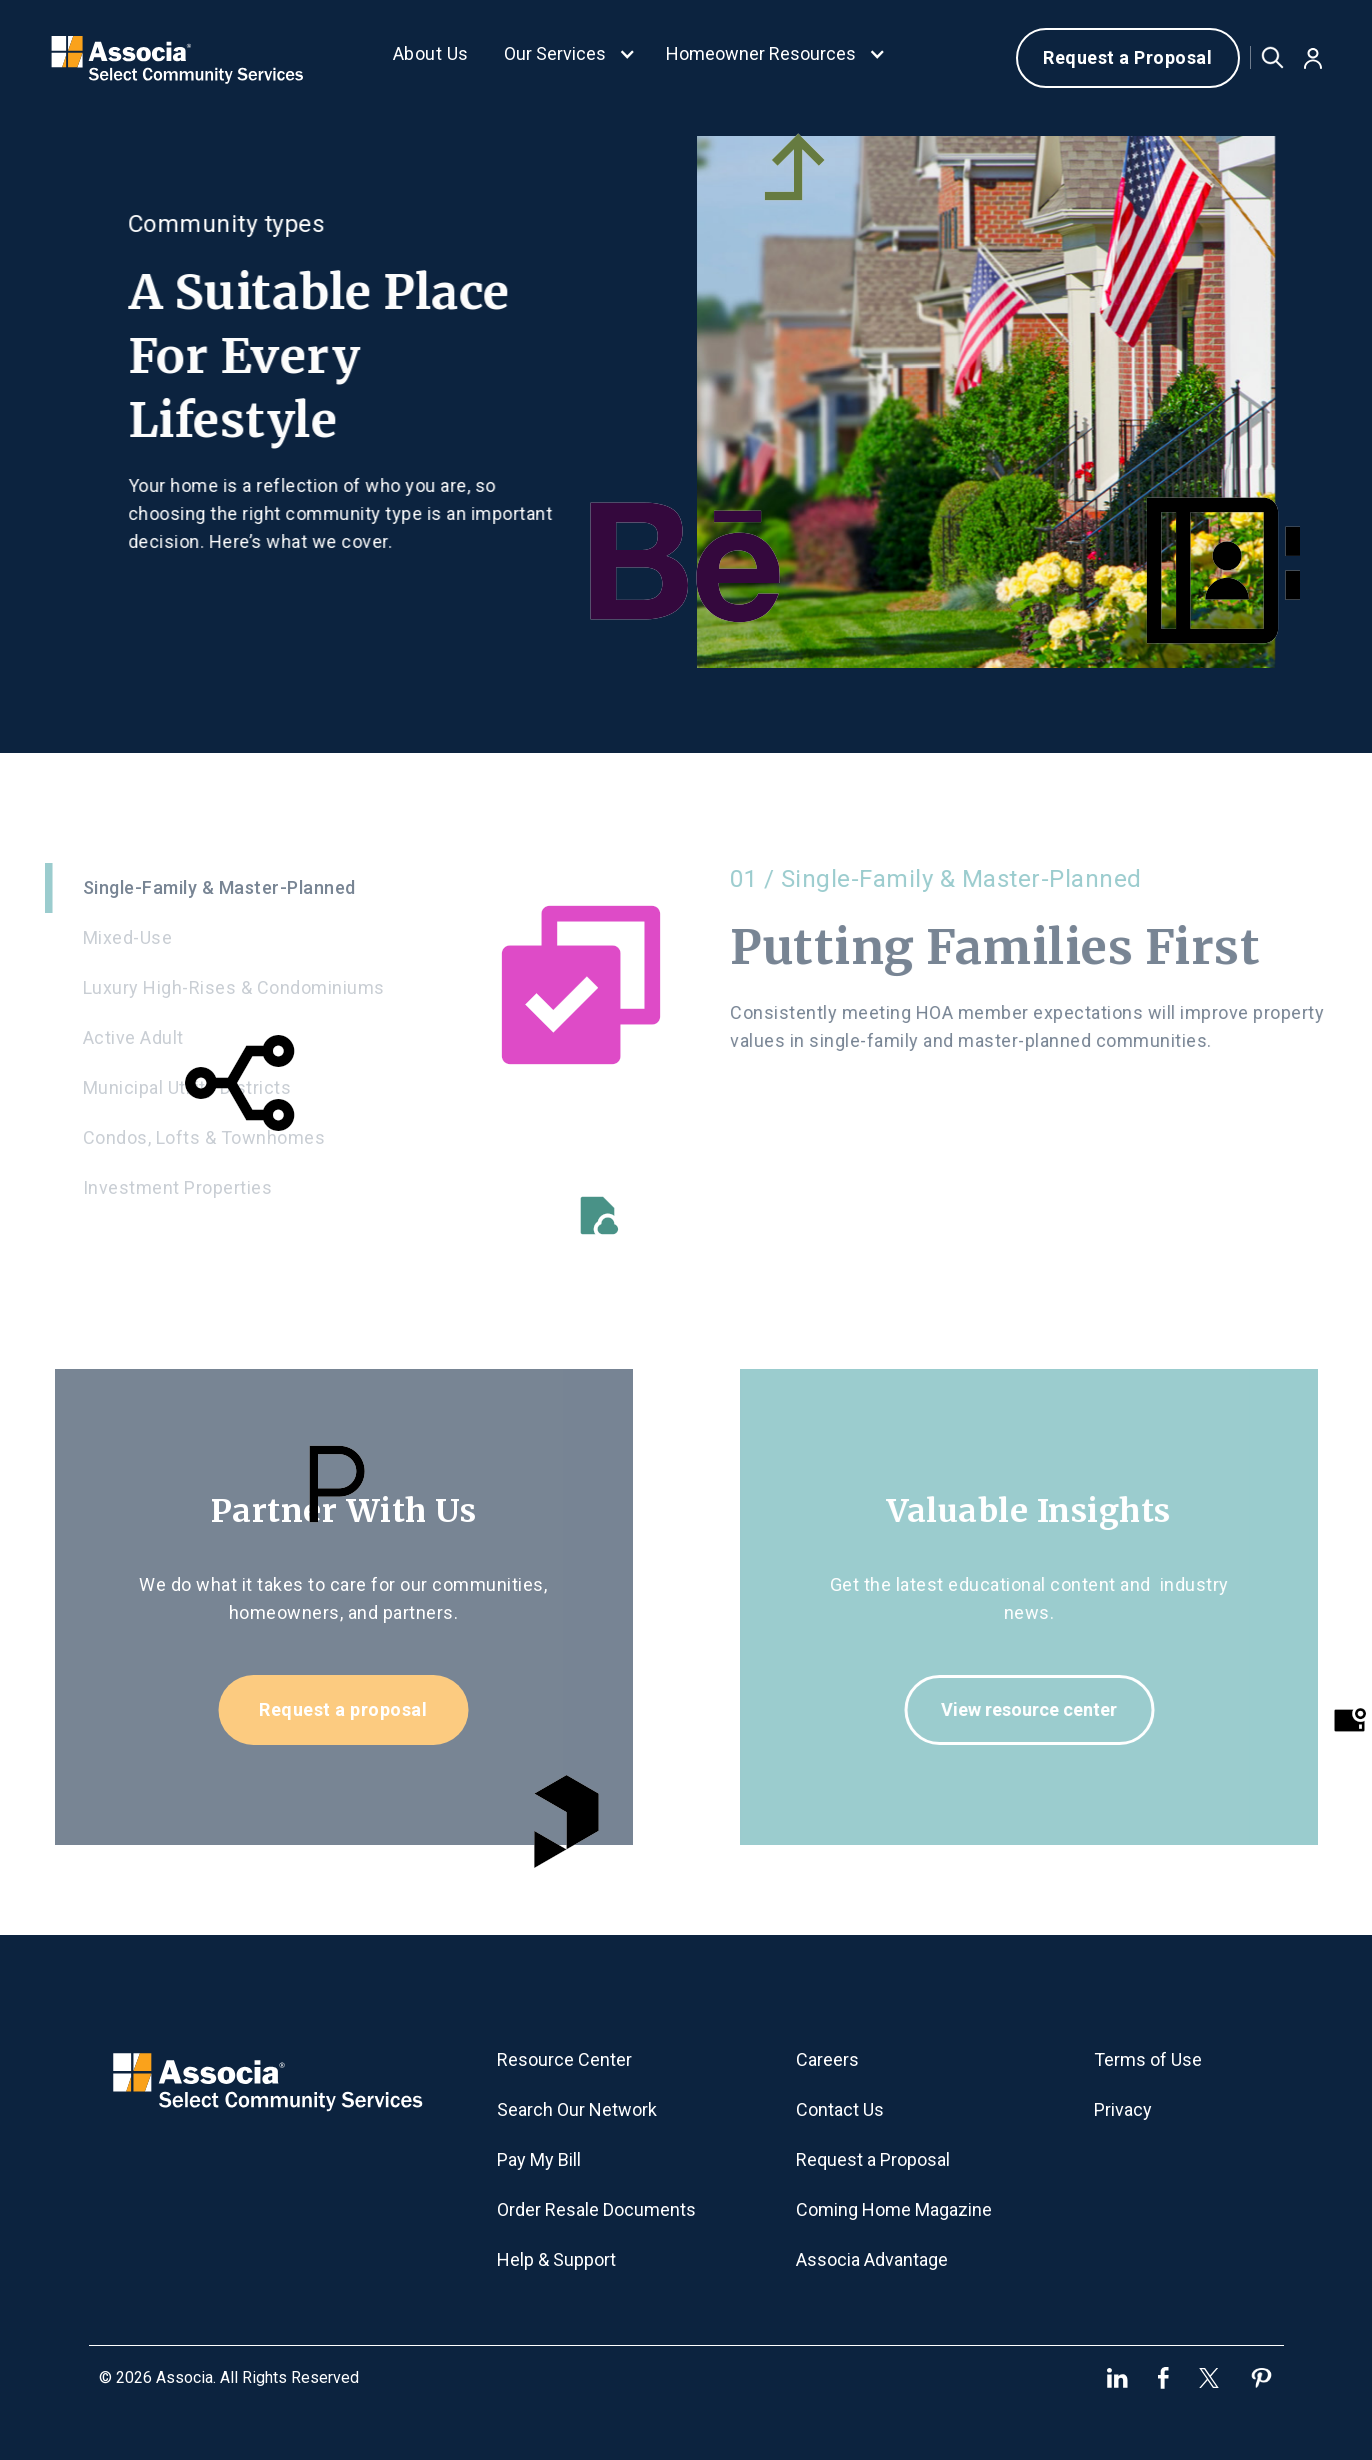  I want to click on open your contacts list, so click(1212, 570).